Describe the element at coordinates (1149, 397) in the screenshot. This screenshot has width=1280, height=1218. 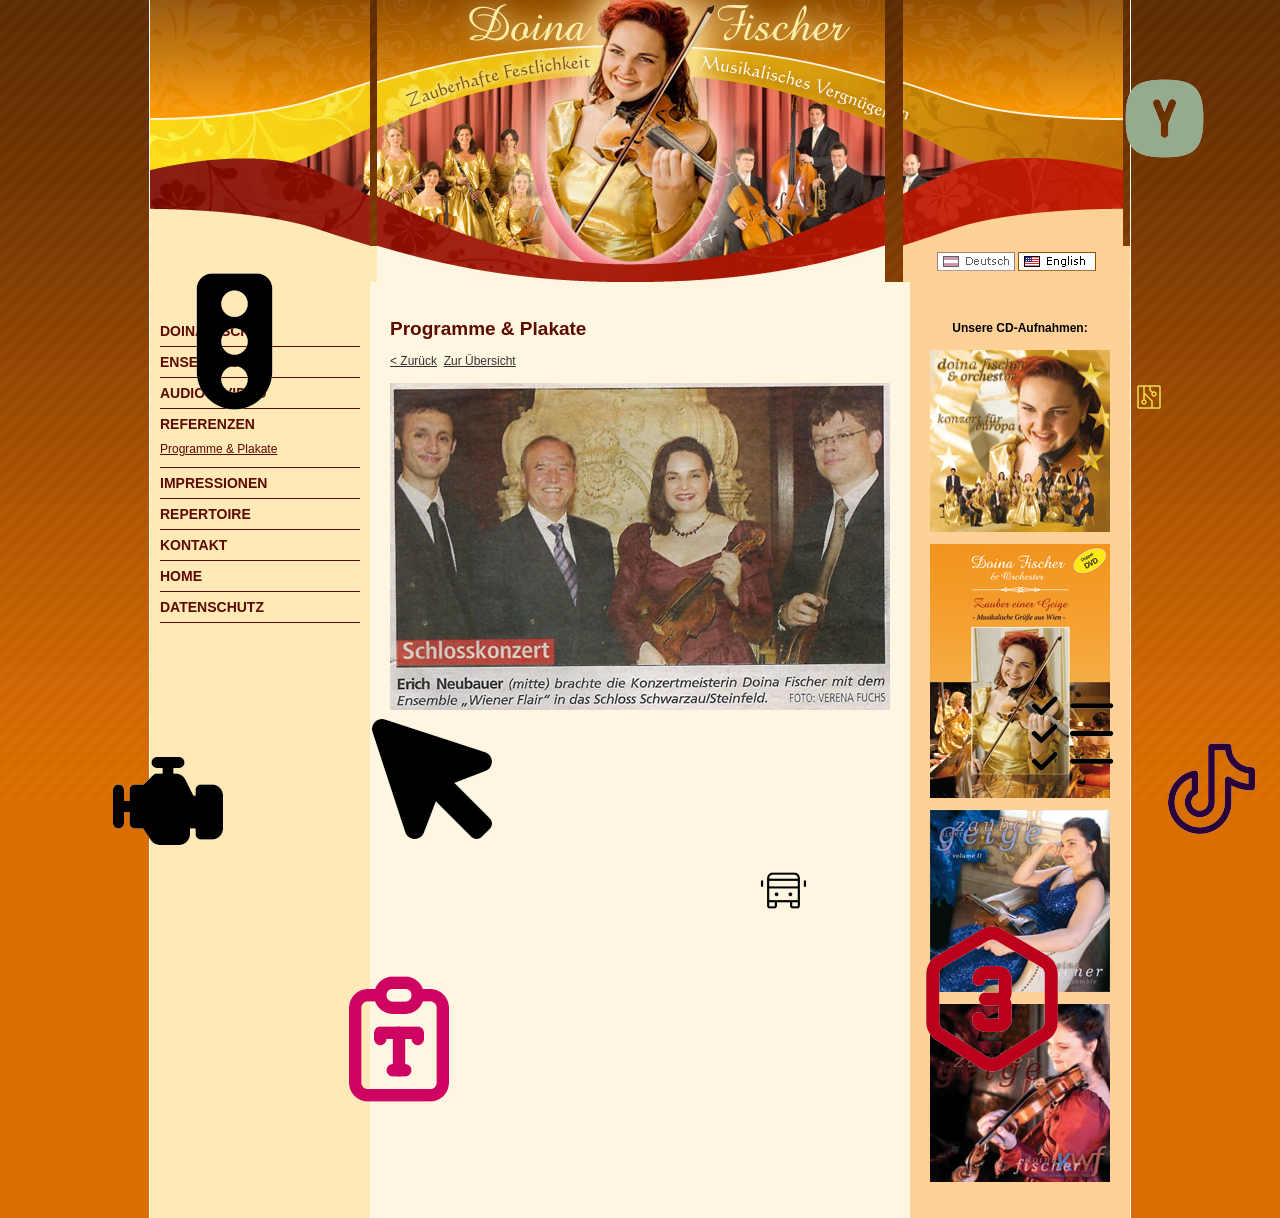
I see `access hardware or circuit settings` at that location.